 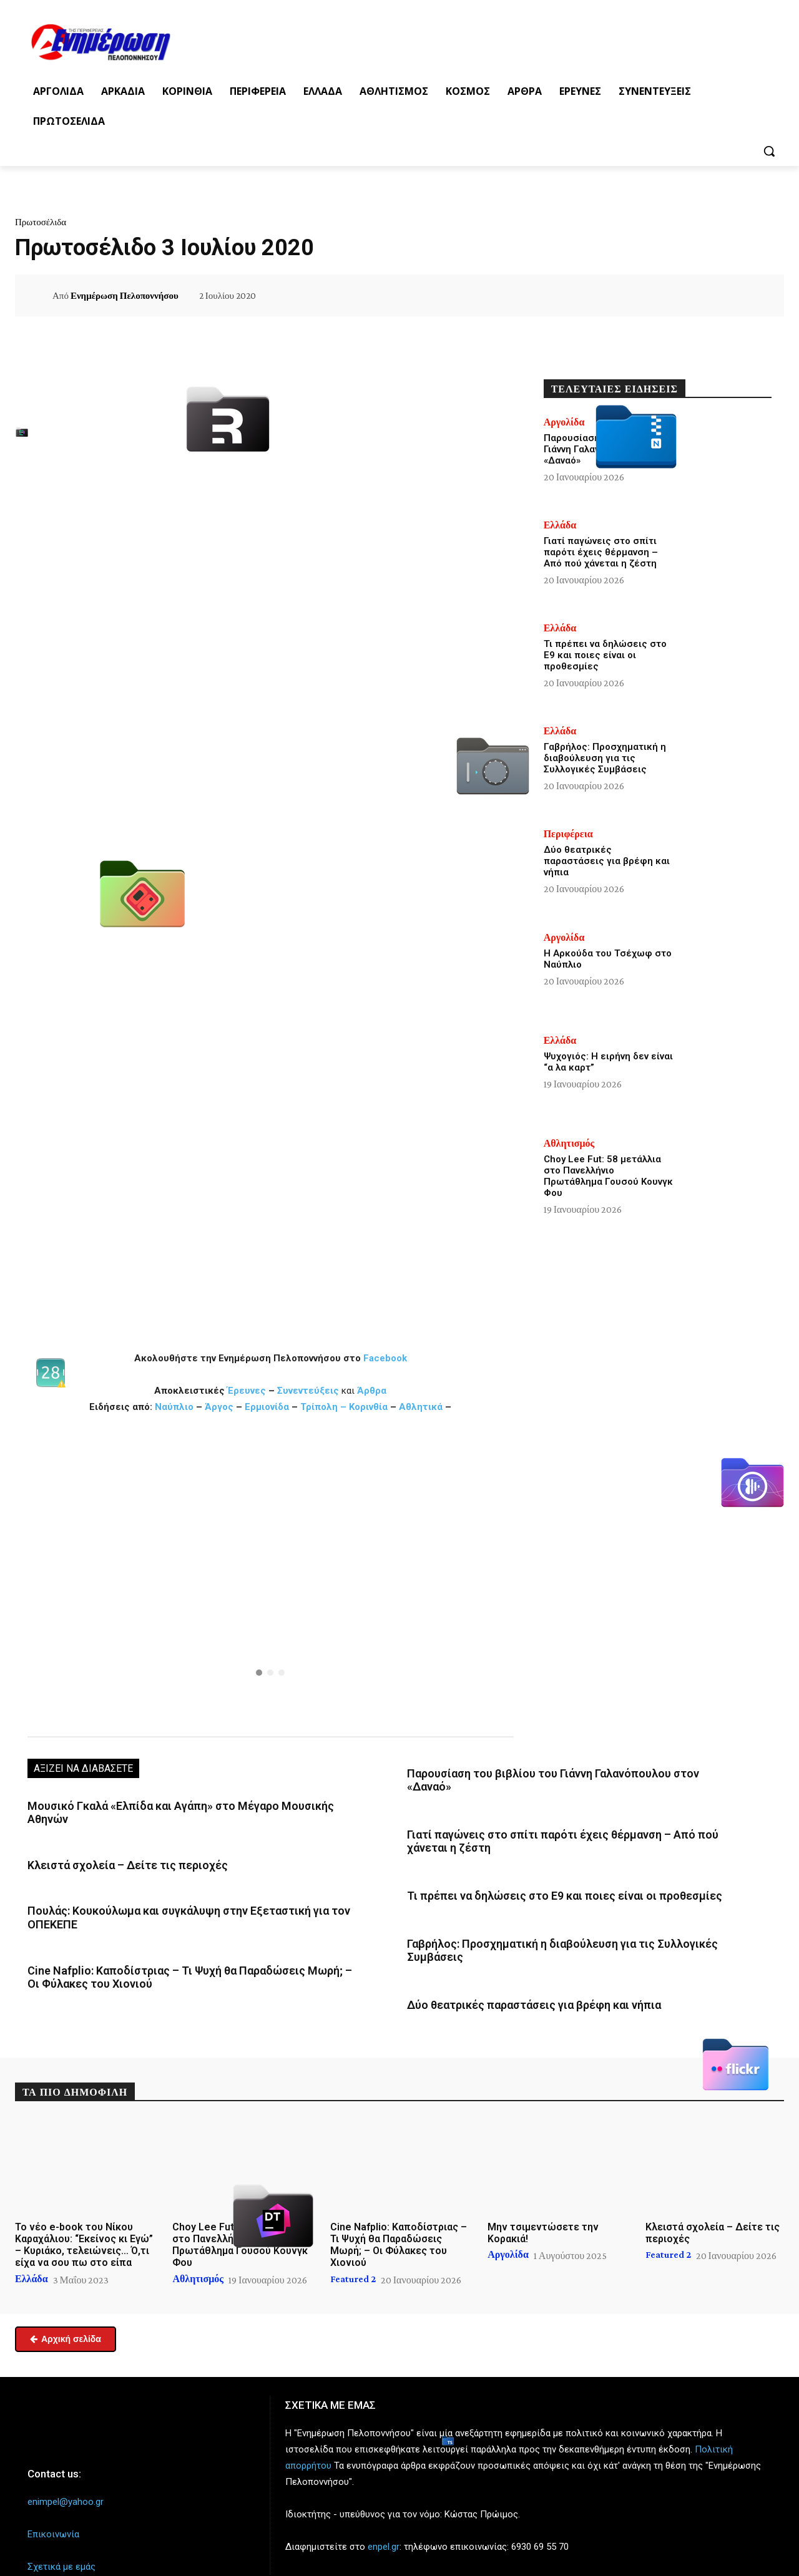 What do you see at coordinates (448, 2441) in the screenshot?
I see `open typescript project files folder` at bounding box center [448, 2441].